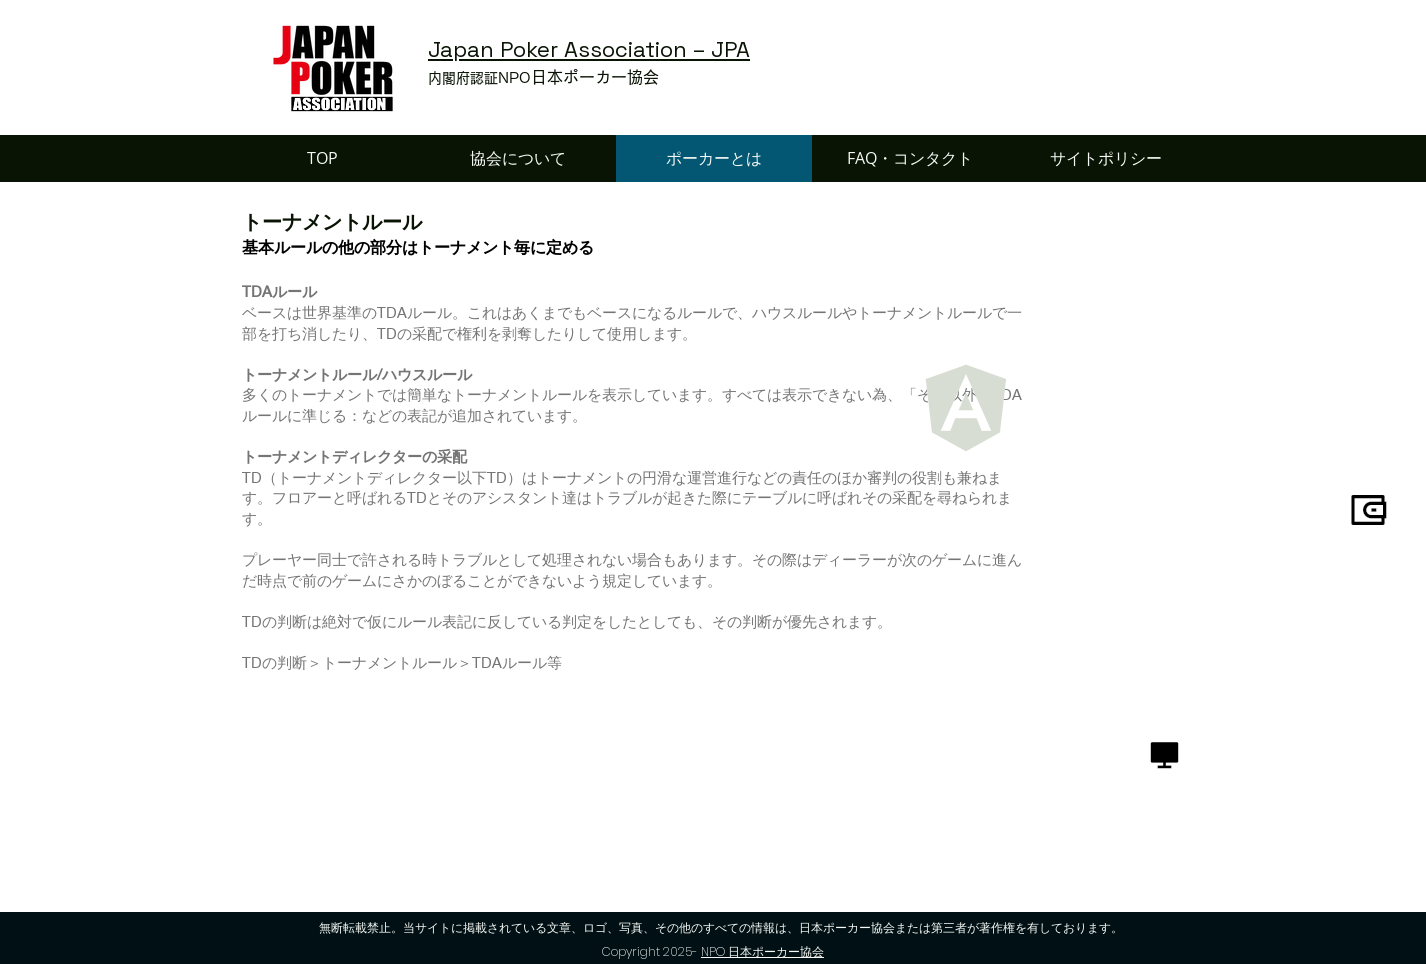 This screenshot has width=1426, height=964. Describe the element at coordinates (1368, 510) in the screenshot. I see `access your wallet or payment methods` at that location.